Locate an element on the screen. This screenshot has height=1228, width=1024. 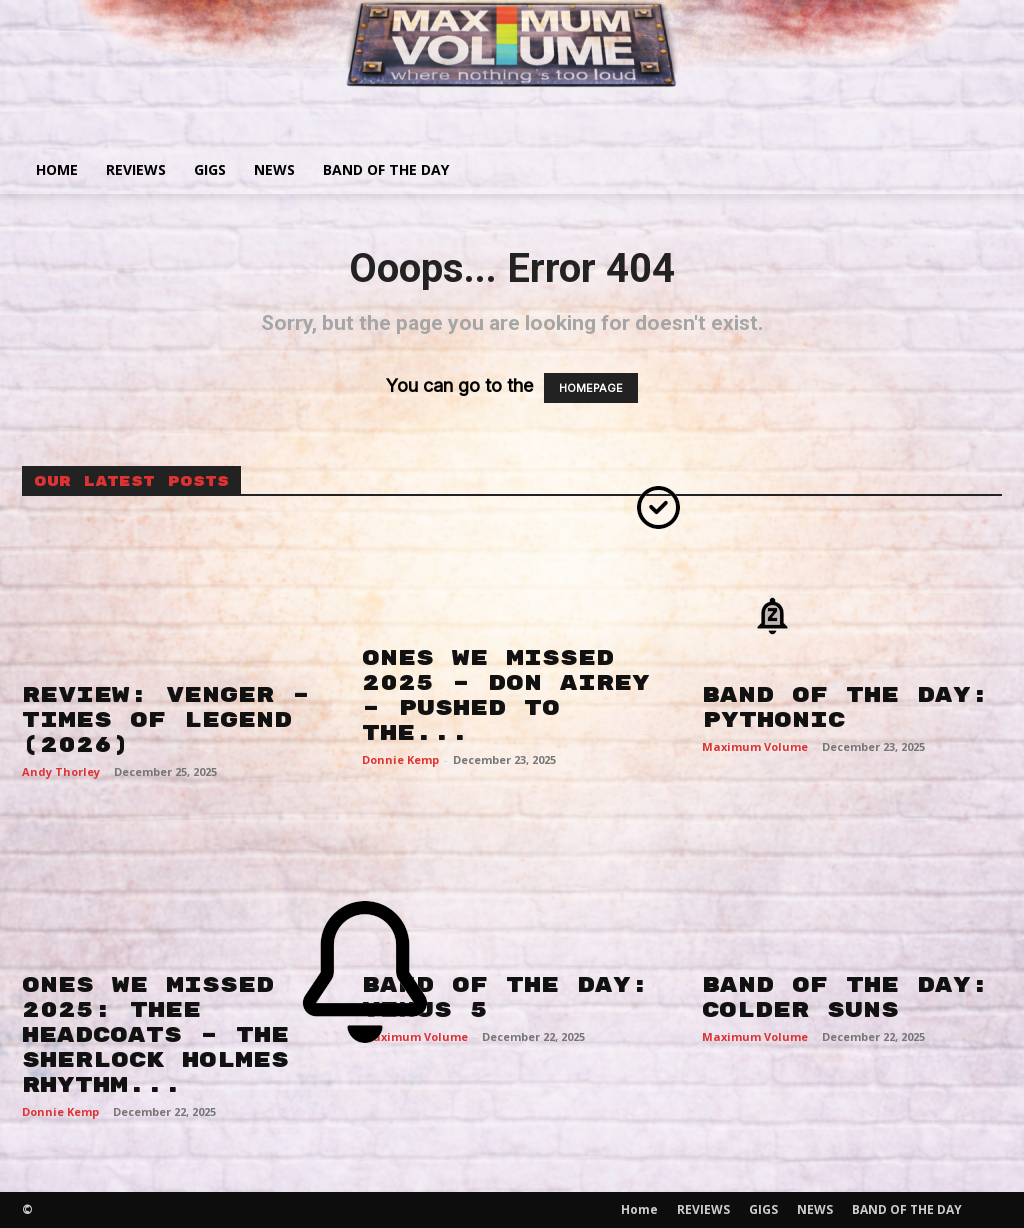
notifications are currently snoozed is located at coordinates (772, 615).